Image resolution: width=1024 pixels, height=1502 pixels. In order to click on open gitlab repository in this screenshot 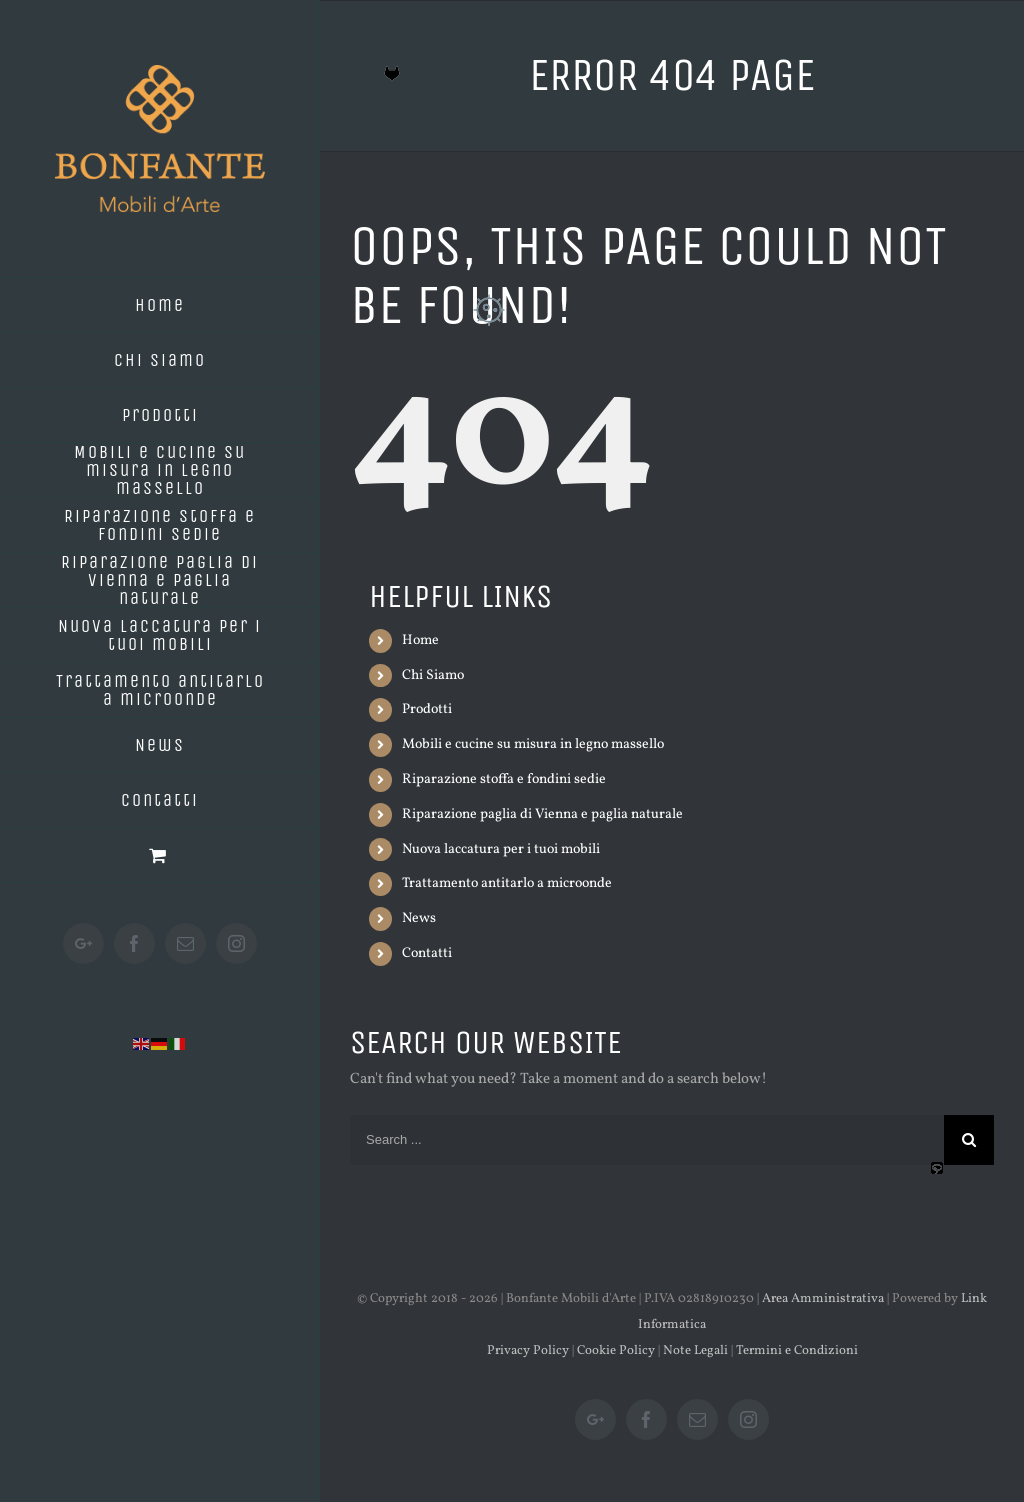, I will do `click(392, 73)`.